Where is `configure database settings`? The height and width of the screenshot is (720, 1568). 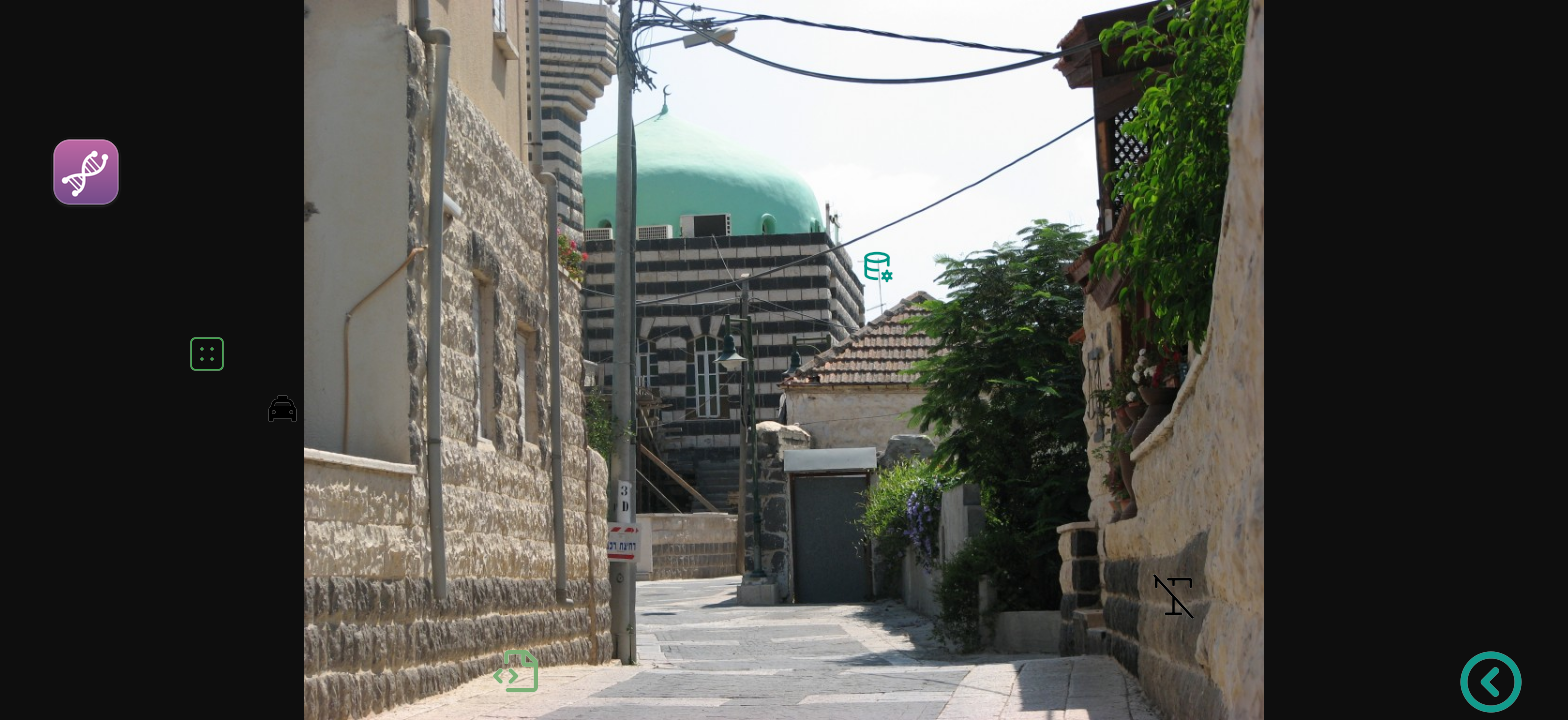
configure database settings is located at coordinates (877, 266).